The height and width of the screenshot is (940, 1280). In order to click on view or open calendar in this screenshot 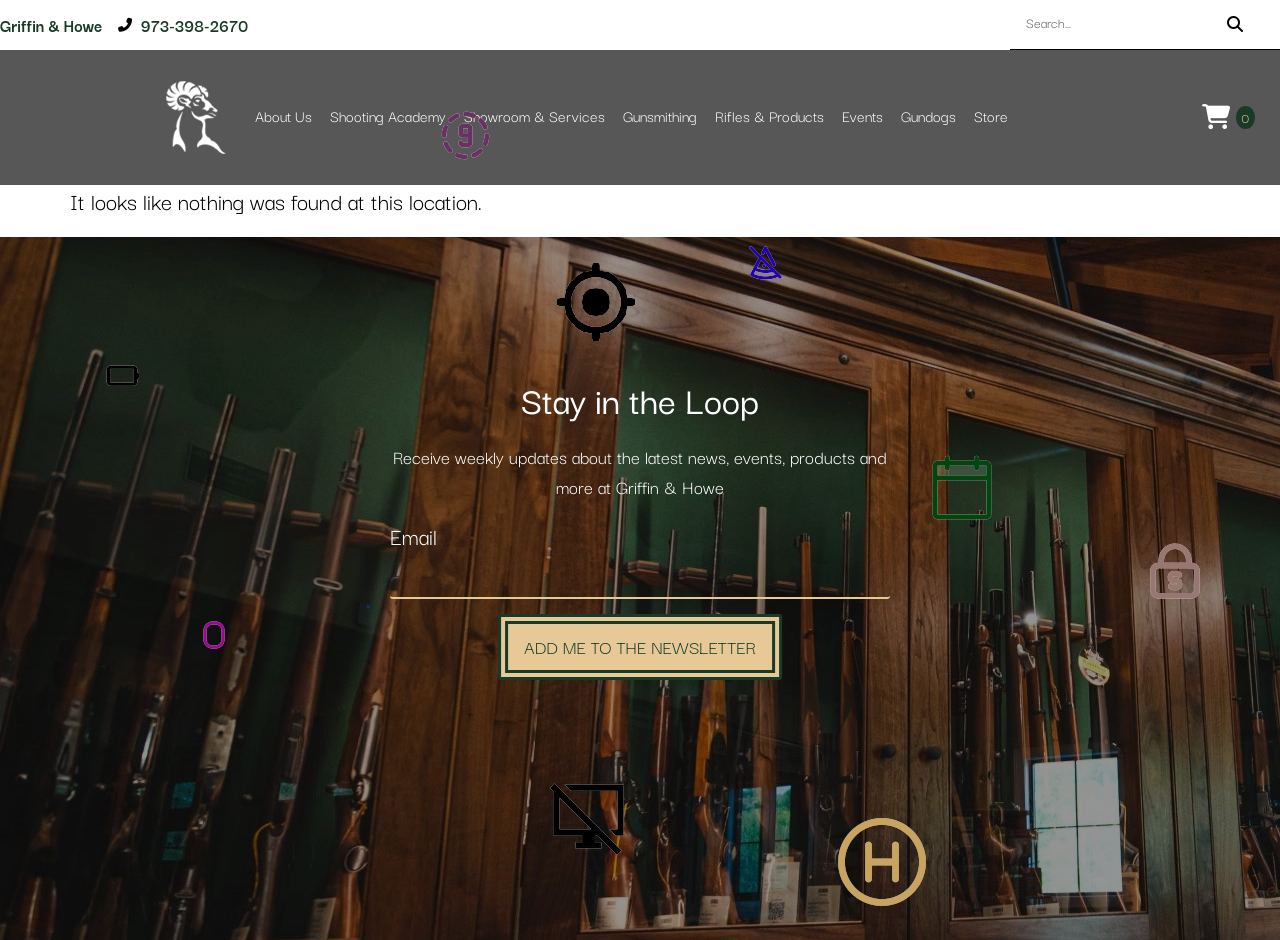, I will do `click(962, 490)`.